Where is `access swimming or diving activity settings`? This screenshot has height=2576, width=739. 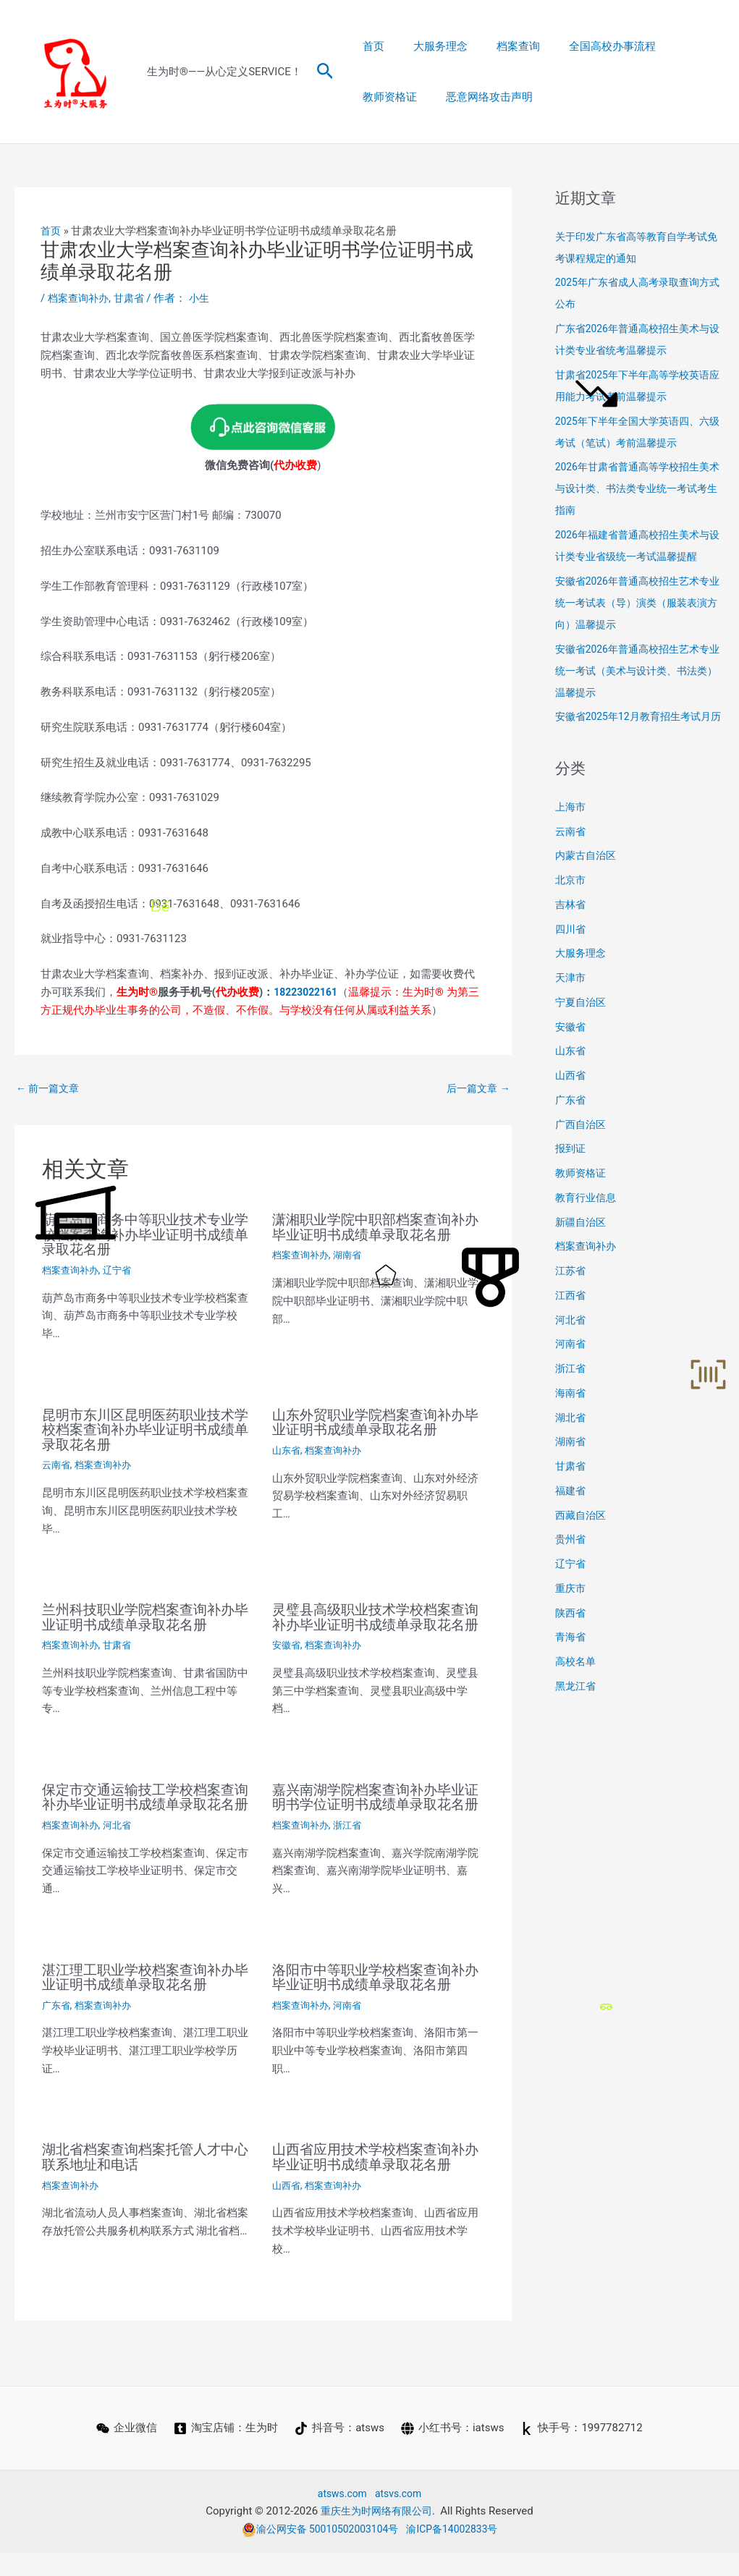 access swimming or diving activity settings is located at coordinates (606, 2007).